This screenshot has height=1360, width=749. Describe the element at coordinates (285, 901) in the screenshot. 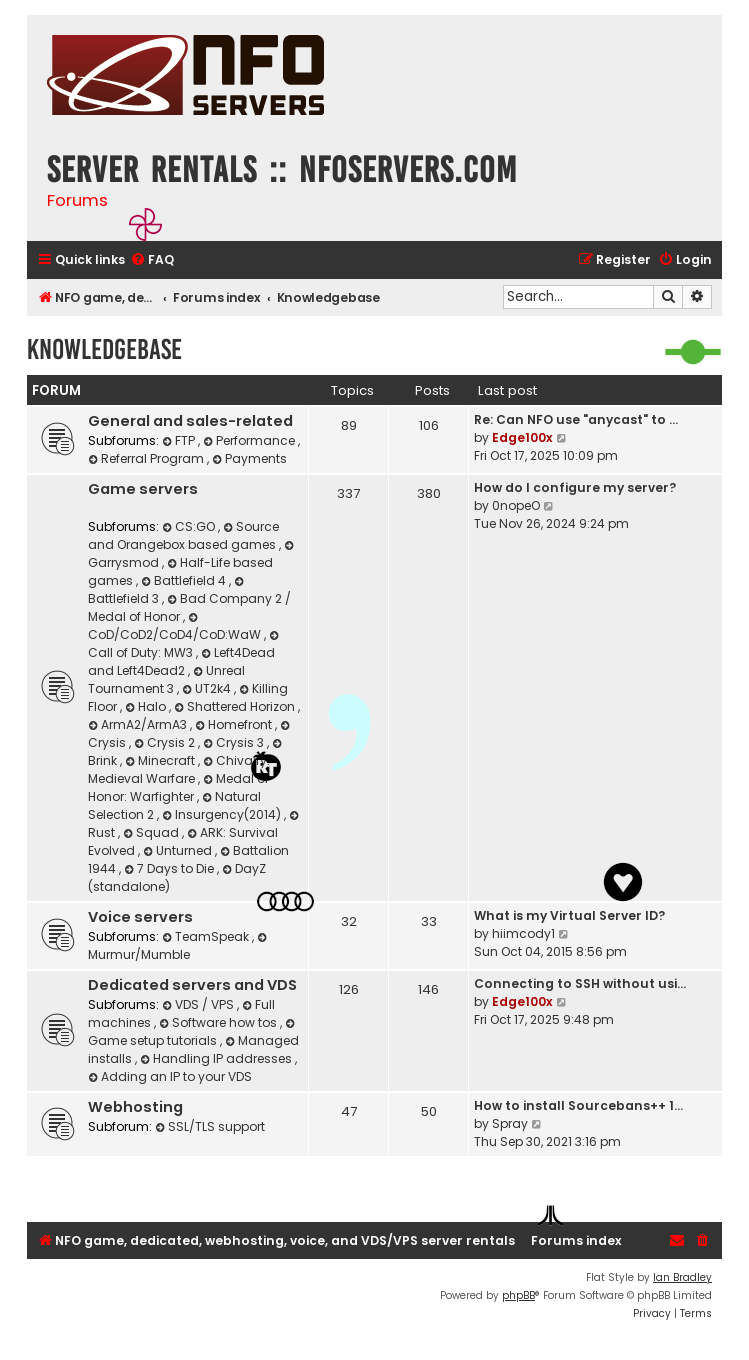

I see `Audi brand or vehicle information` at that location.